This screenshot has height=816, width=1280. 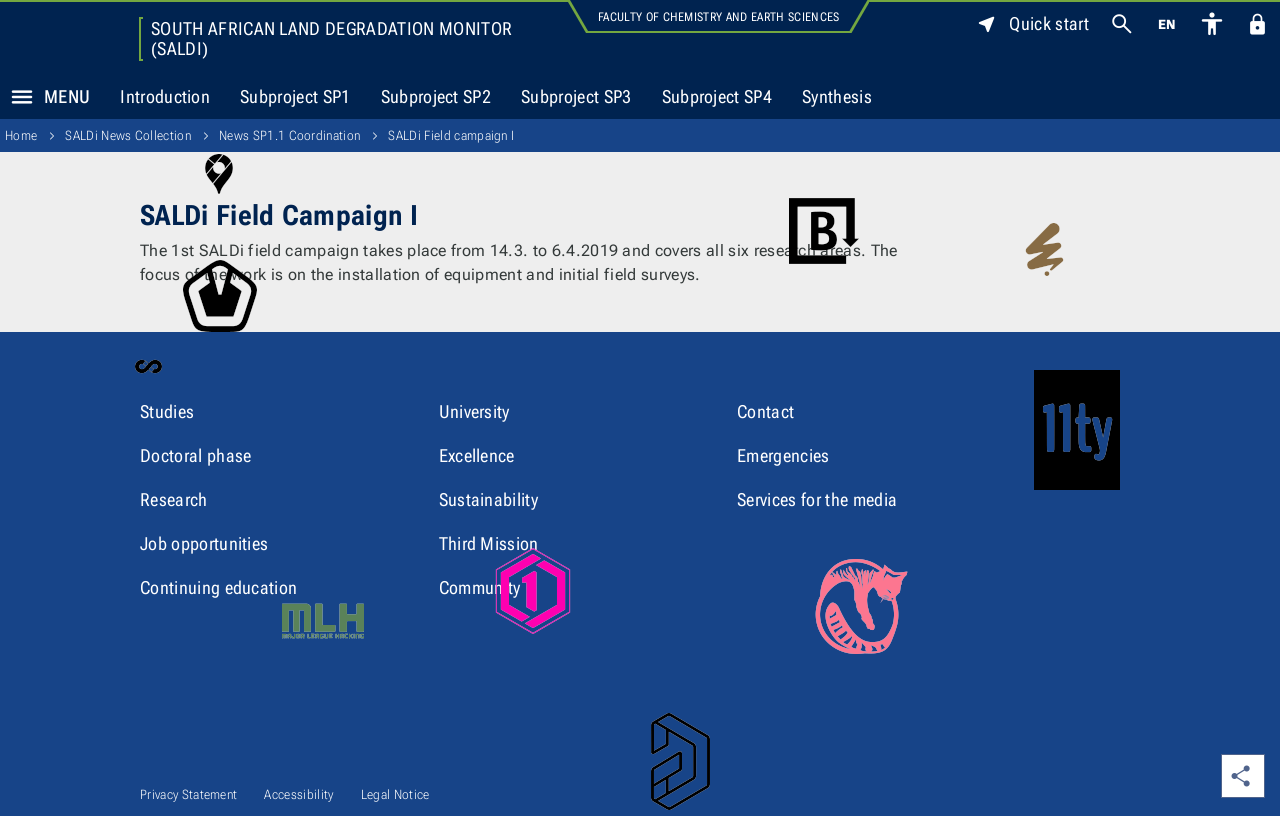 I want to click on sfml framework or library branding, so click(x=220, y=296).